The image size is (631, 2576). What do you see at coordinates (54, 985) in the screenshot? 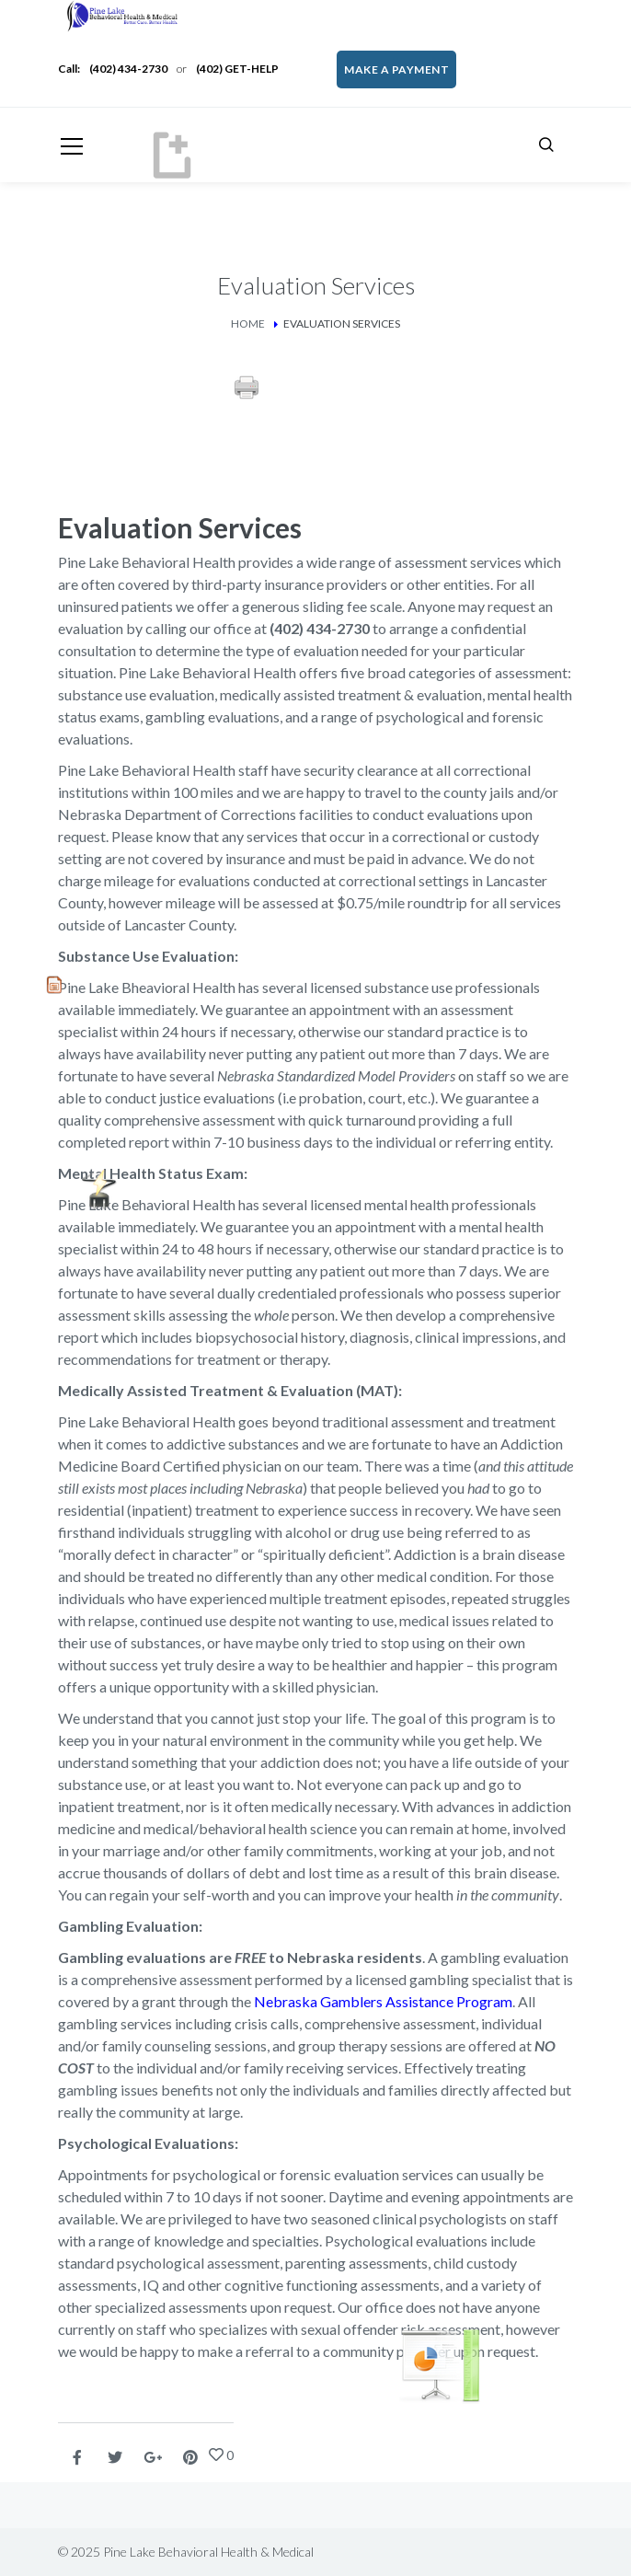
I see `open a presentation file` at bounding box center [54, 985].